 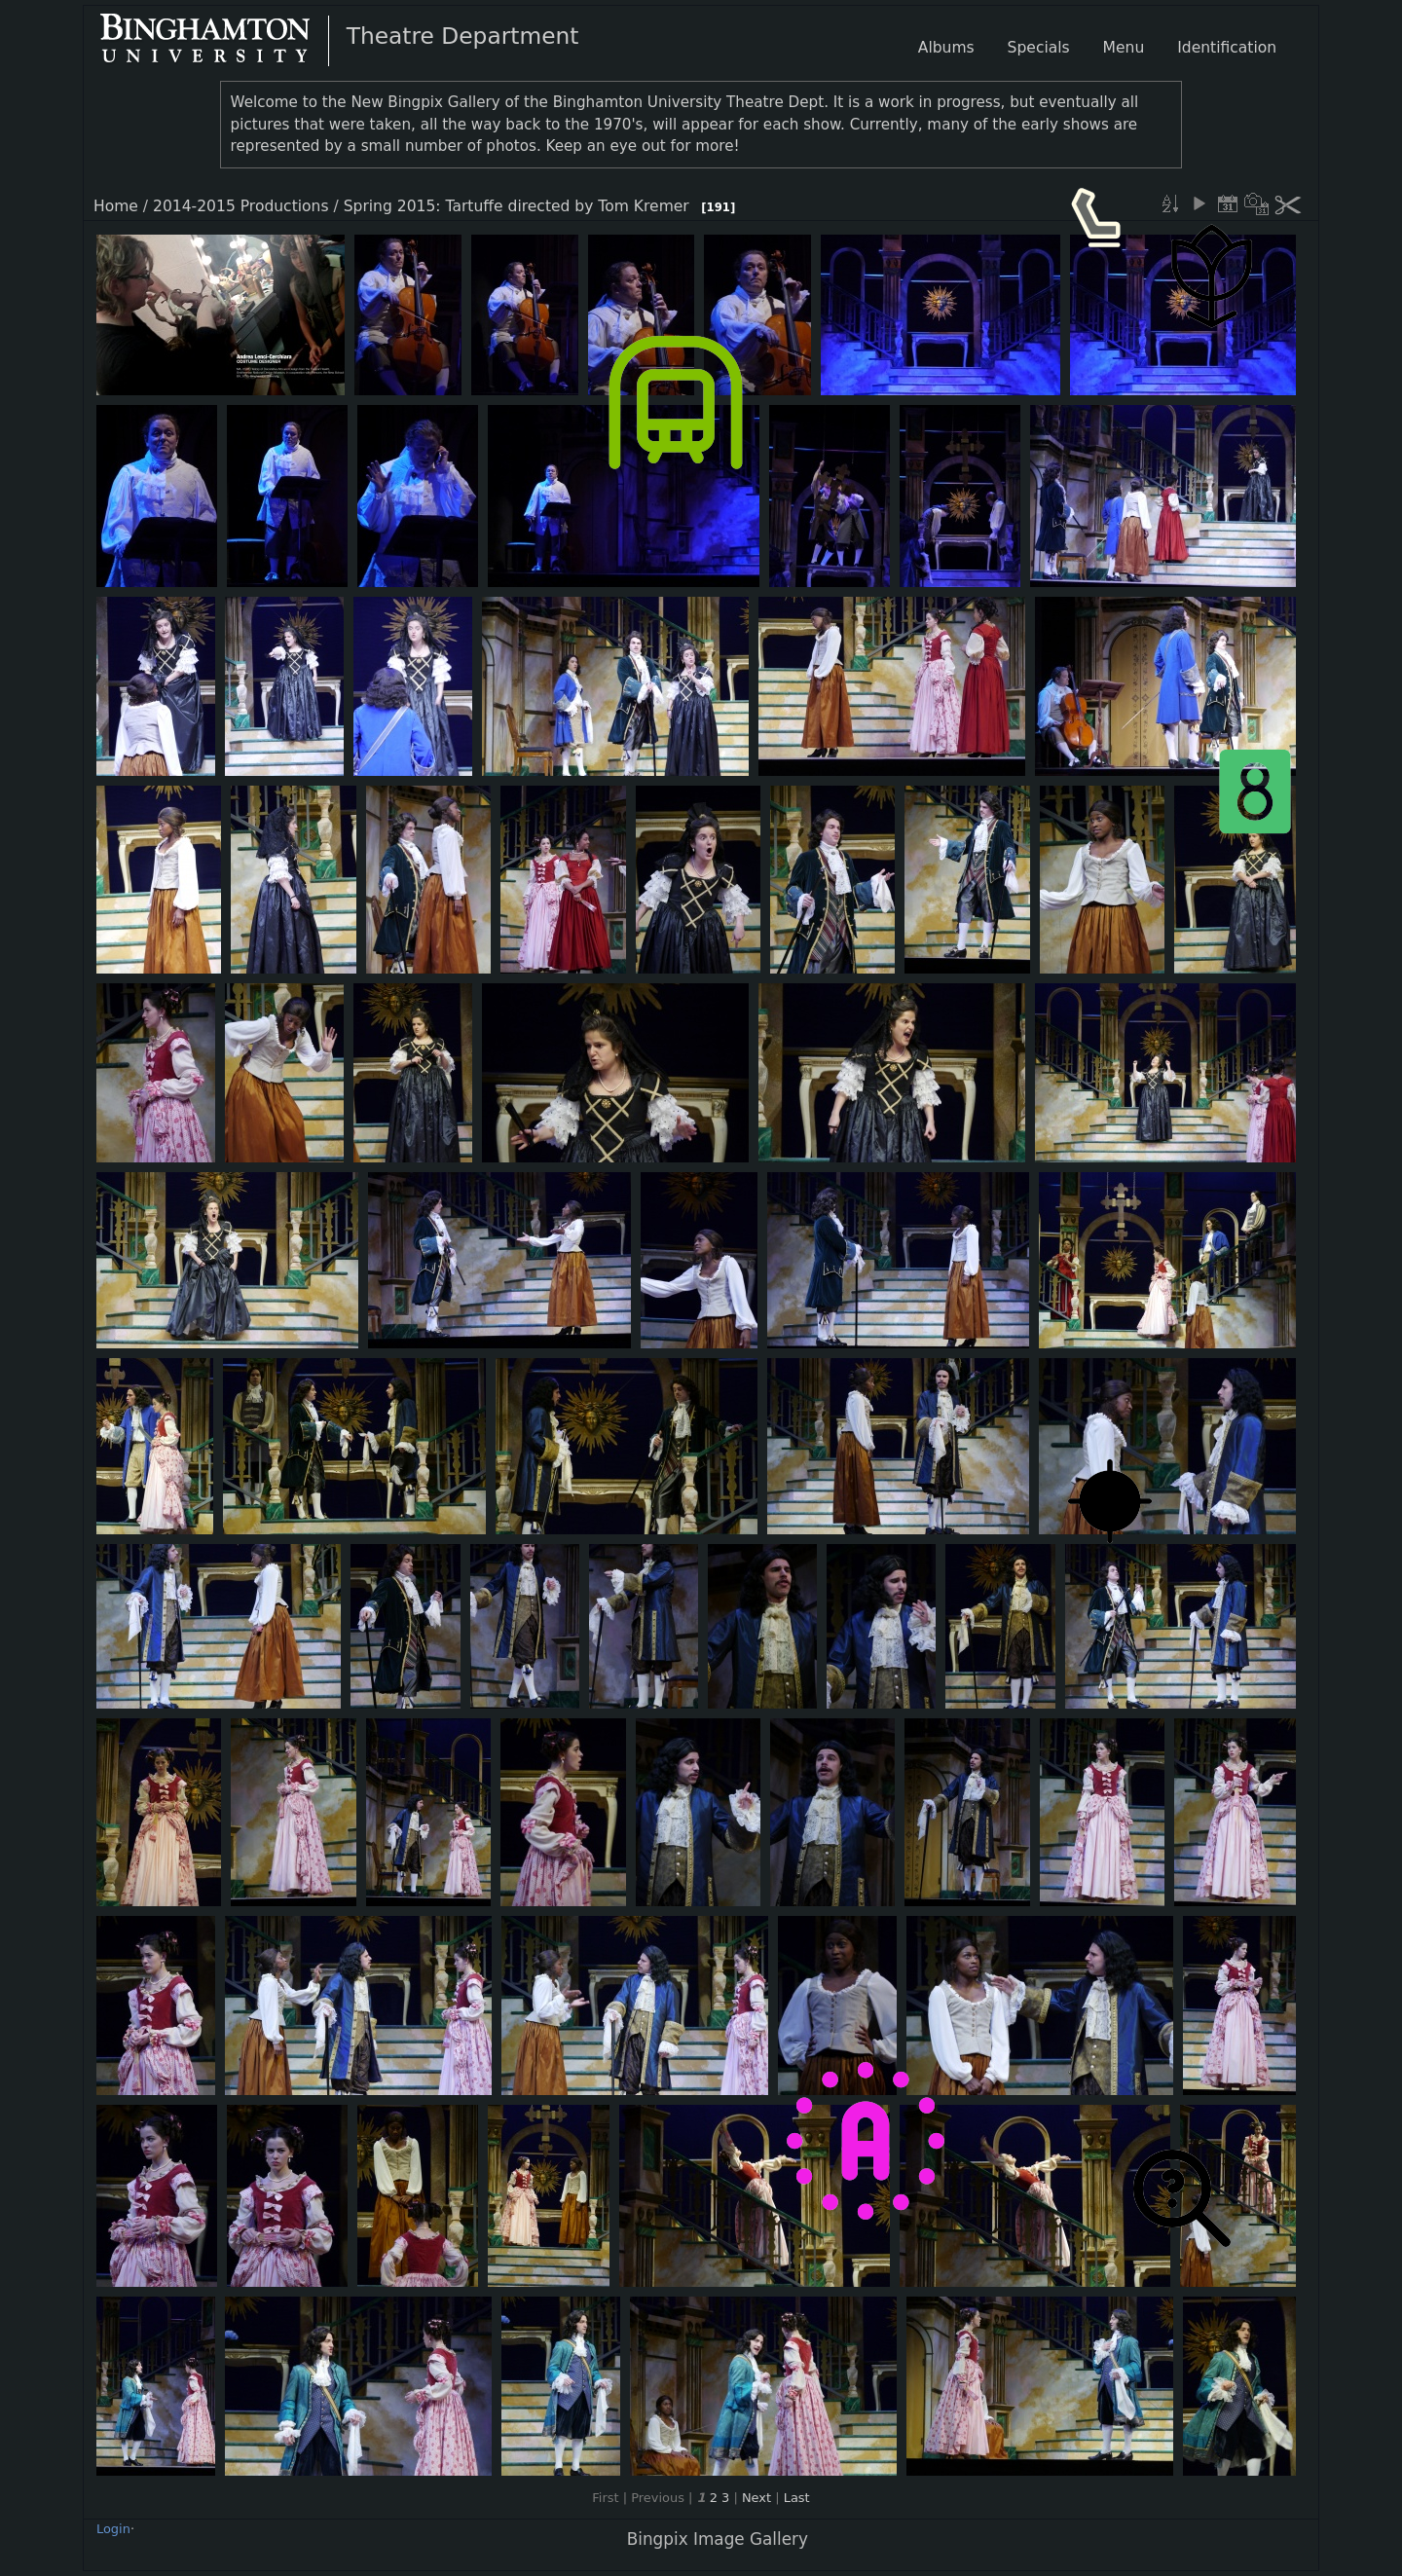 What do you see at coordinates (1094, 217) in the screenshot?
I see `select or reserve a seat` at bounding box center [1094, 217].